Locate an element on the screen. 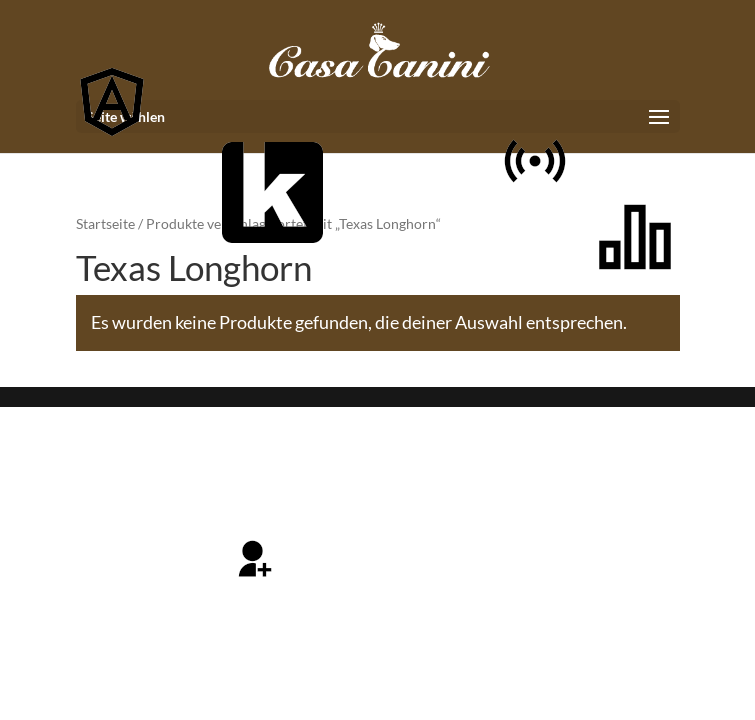  indicates RFID or NFC connectivity is located at coordinates (535, 161).